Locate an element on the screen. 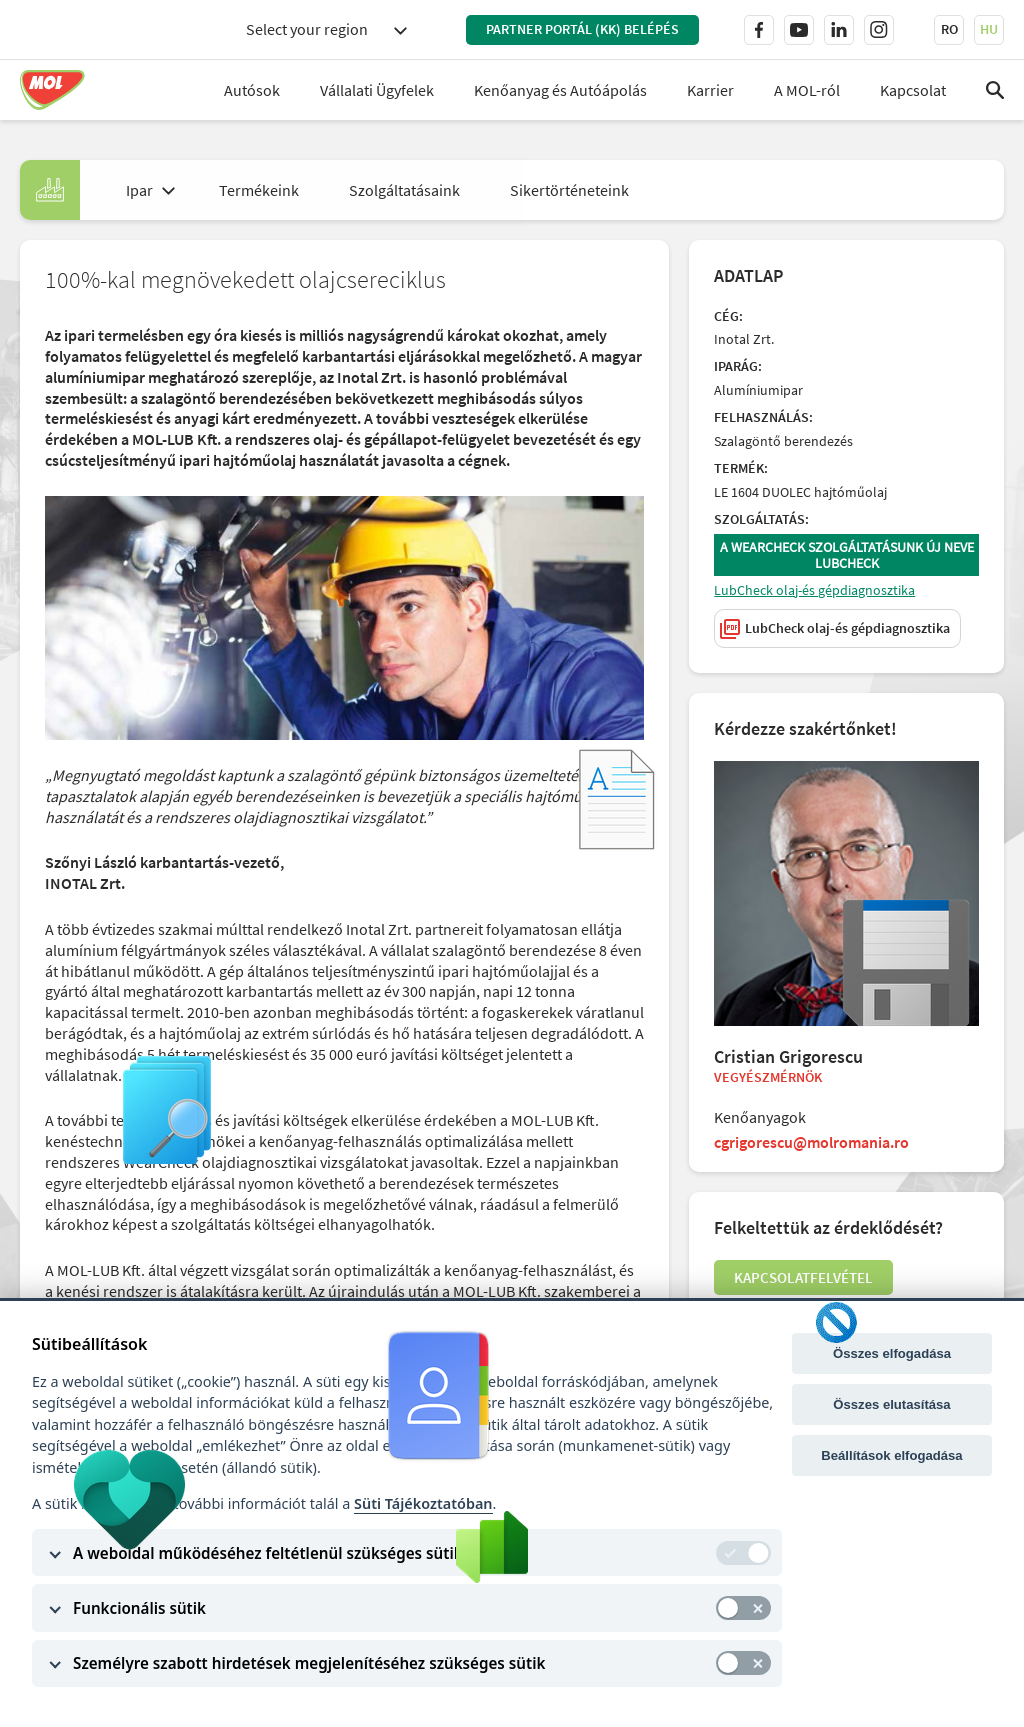 The width and height of the screenshot is (1024, 1727). open contacts or address book app is located at coordinates (438, 1395).